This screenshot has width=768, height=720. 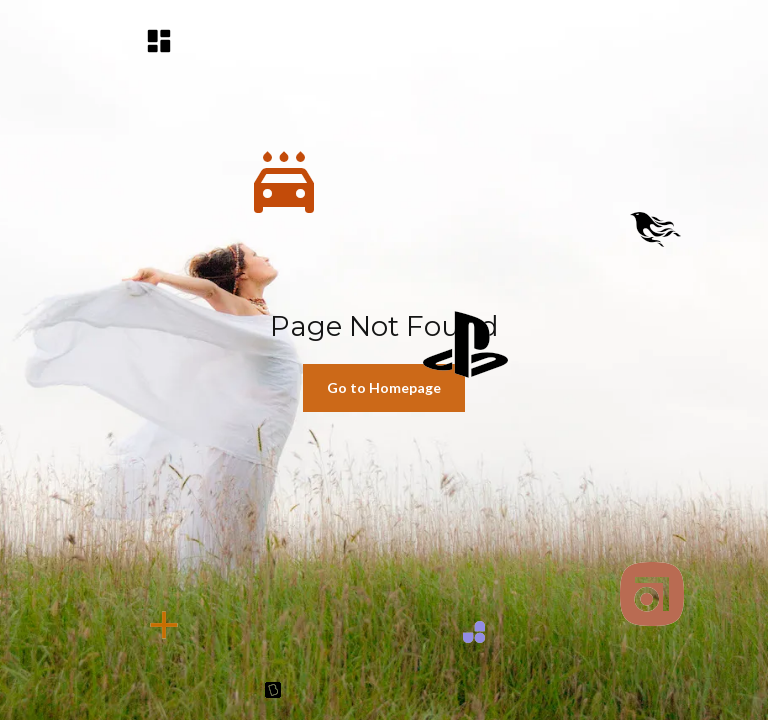 What do you see at coordinates (652, 594) in the screenshot?
I see `abstract app logo` at bounding box center [652, 594].